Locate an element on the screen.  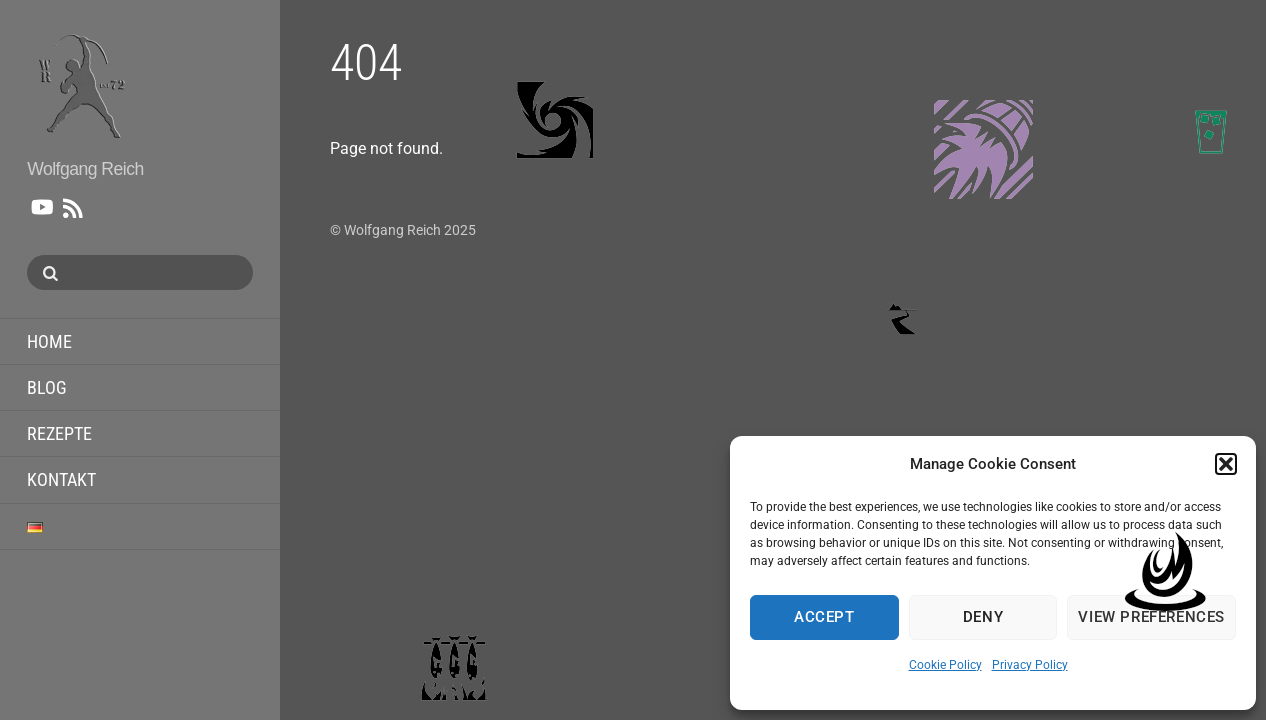
smoke fish at a cooking station is located at coordinates (454, 667).